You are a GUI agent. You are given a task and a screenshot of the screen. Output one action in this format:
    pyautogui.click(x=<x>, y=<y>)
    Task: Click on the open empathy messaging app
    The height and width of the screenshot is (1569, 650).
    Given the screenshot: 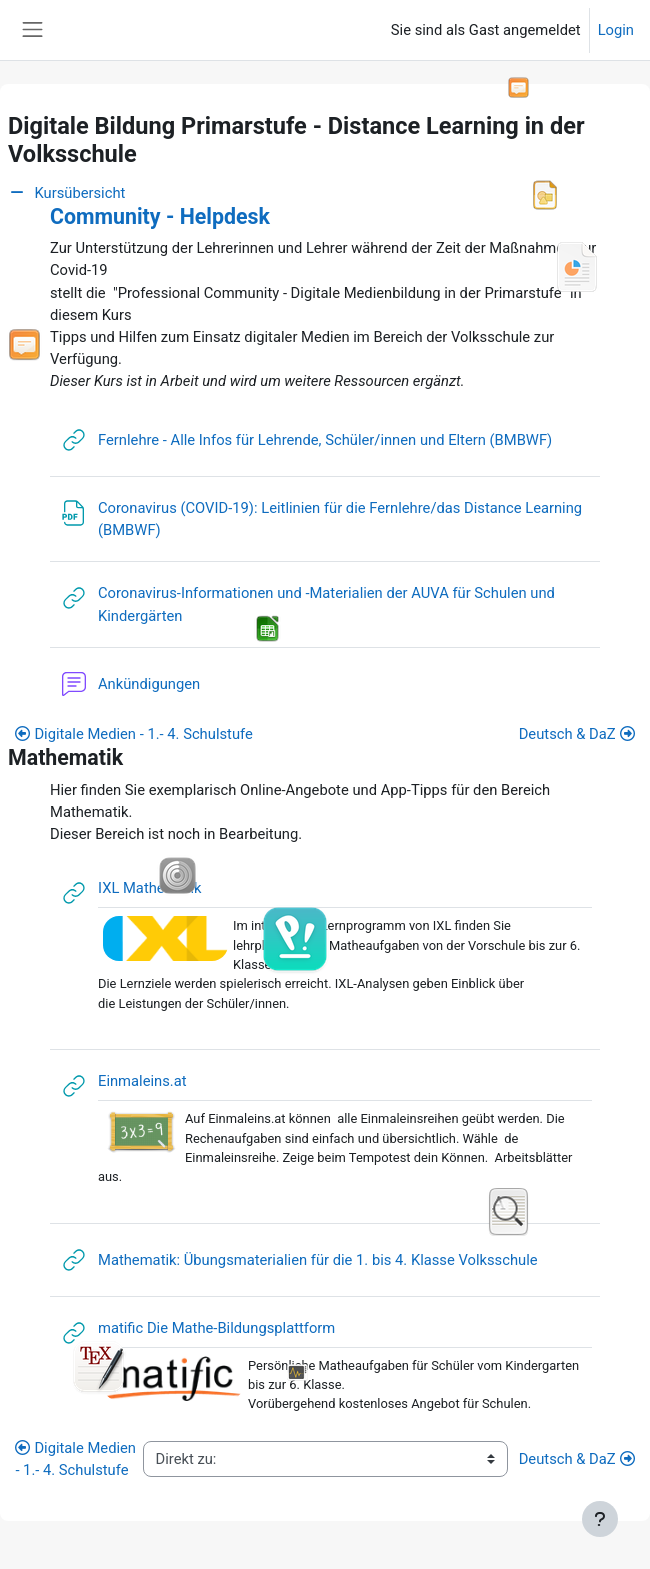 What is the action you would take?
    pyautogui.click(x=24, y=344)
    